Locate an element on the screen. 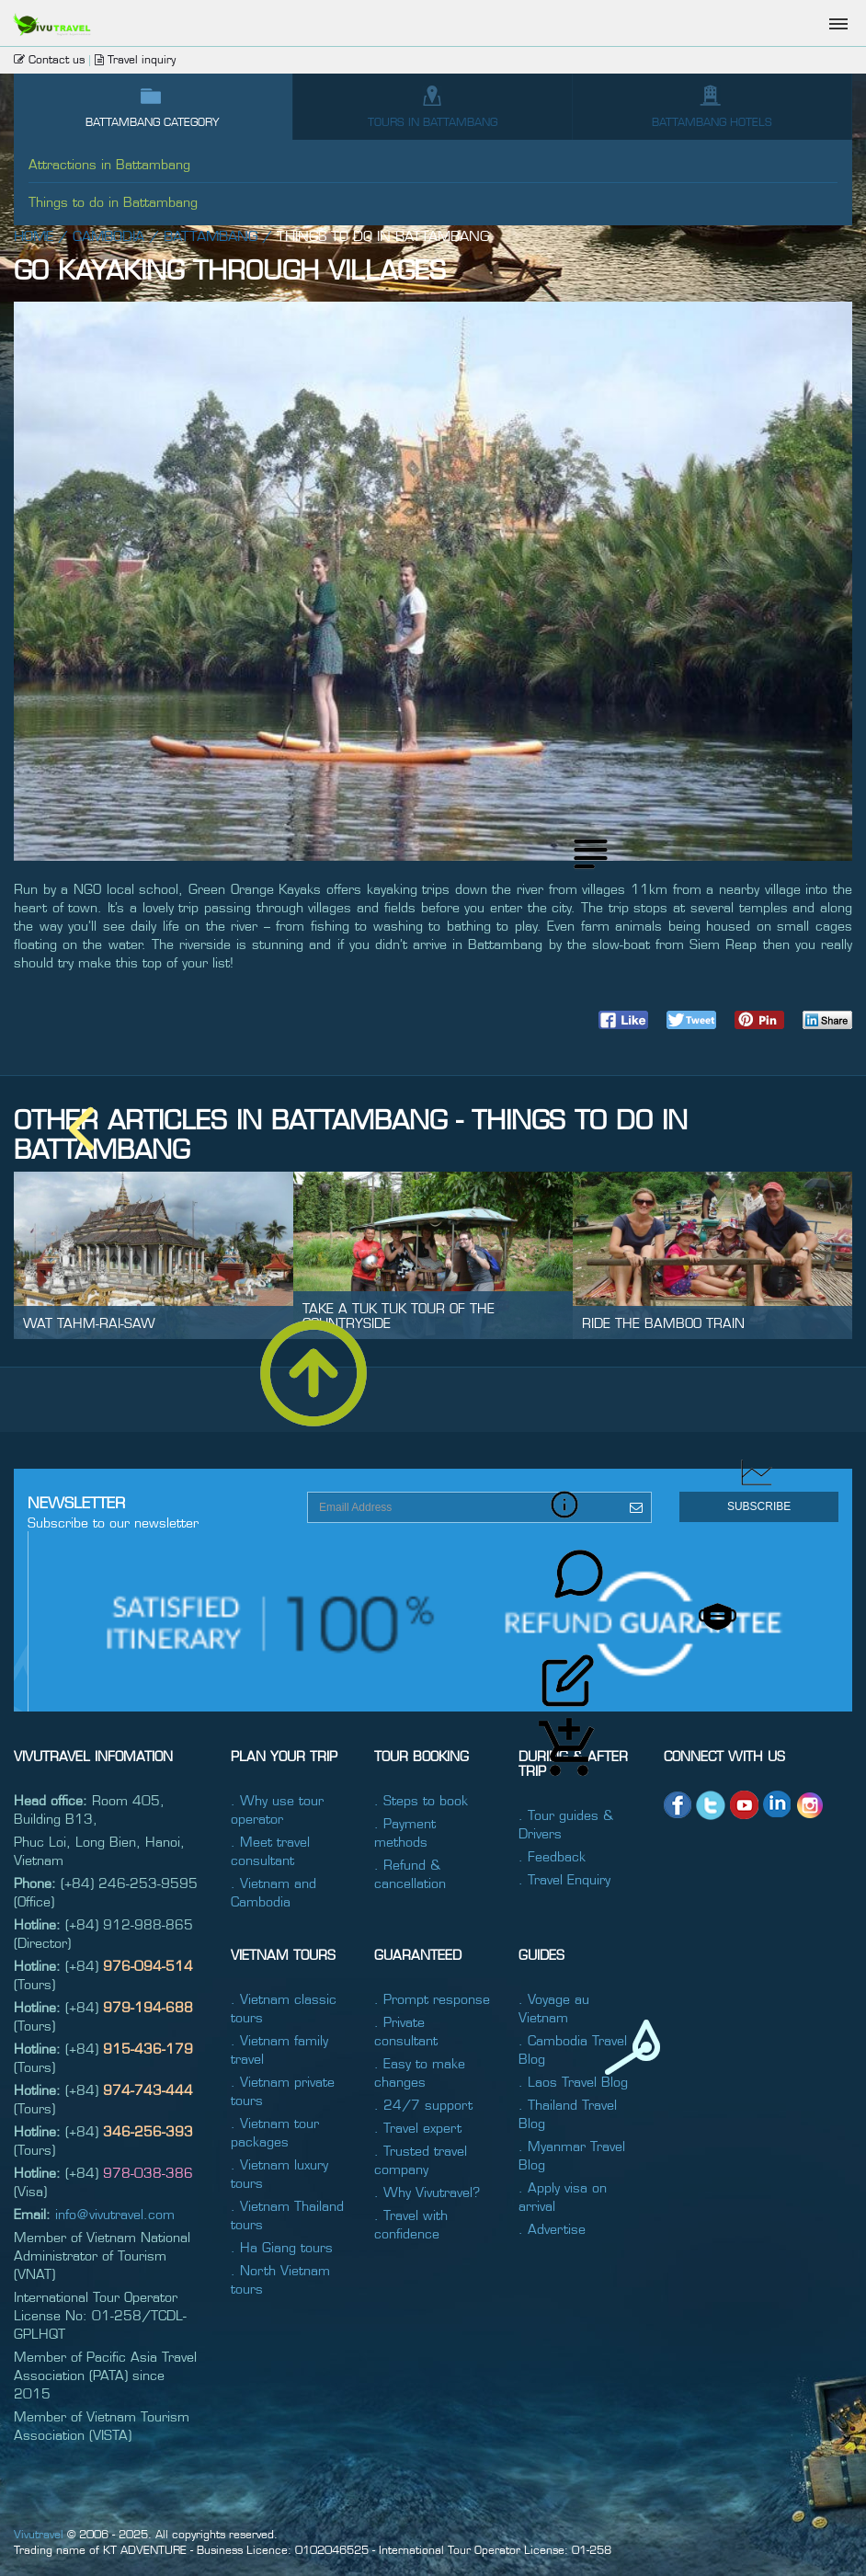  edit or modify content is located at coordinates (567, 1680).